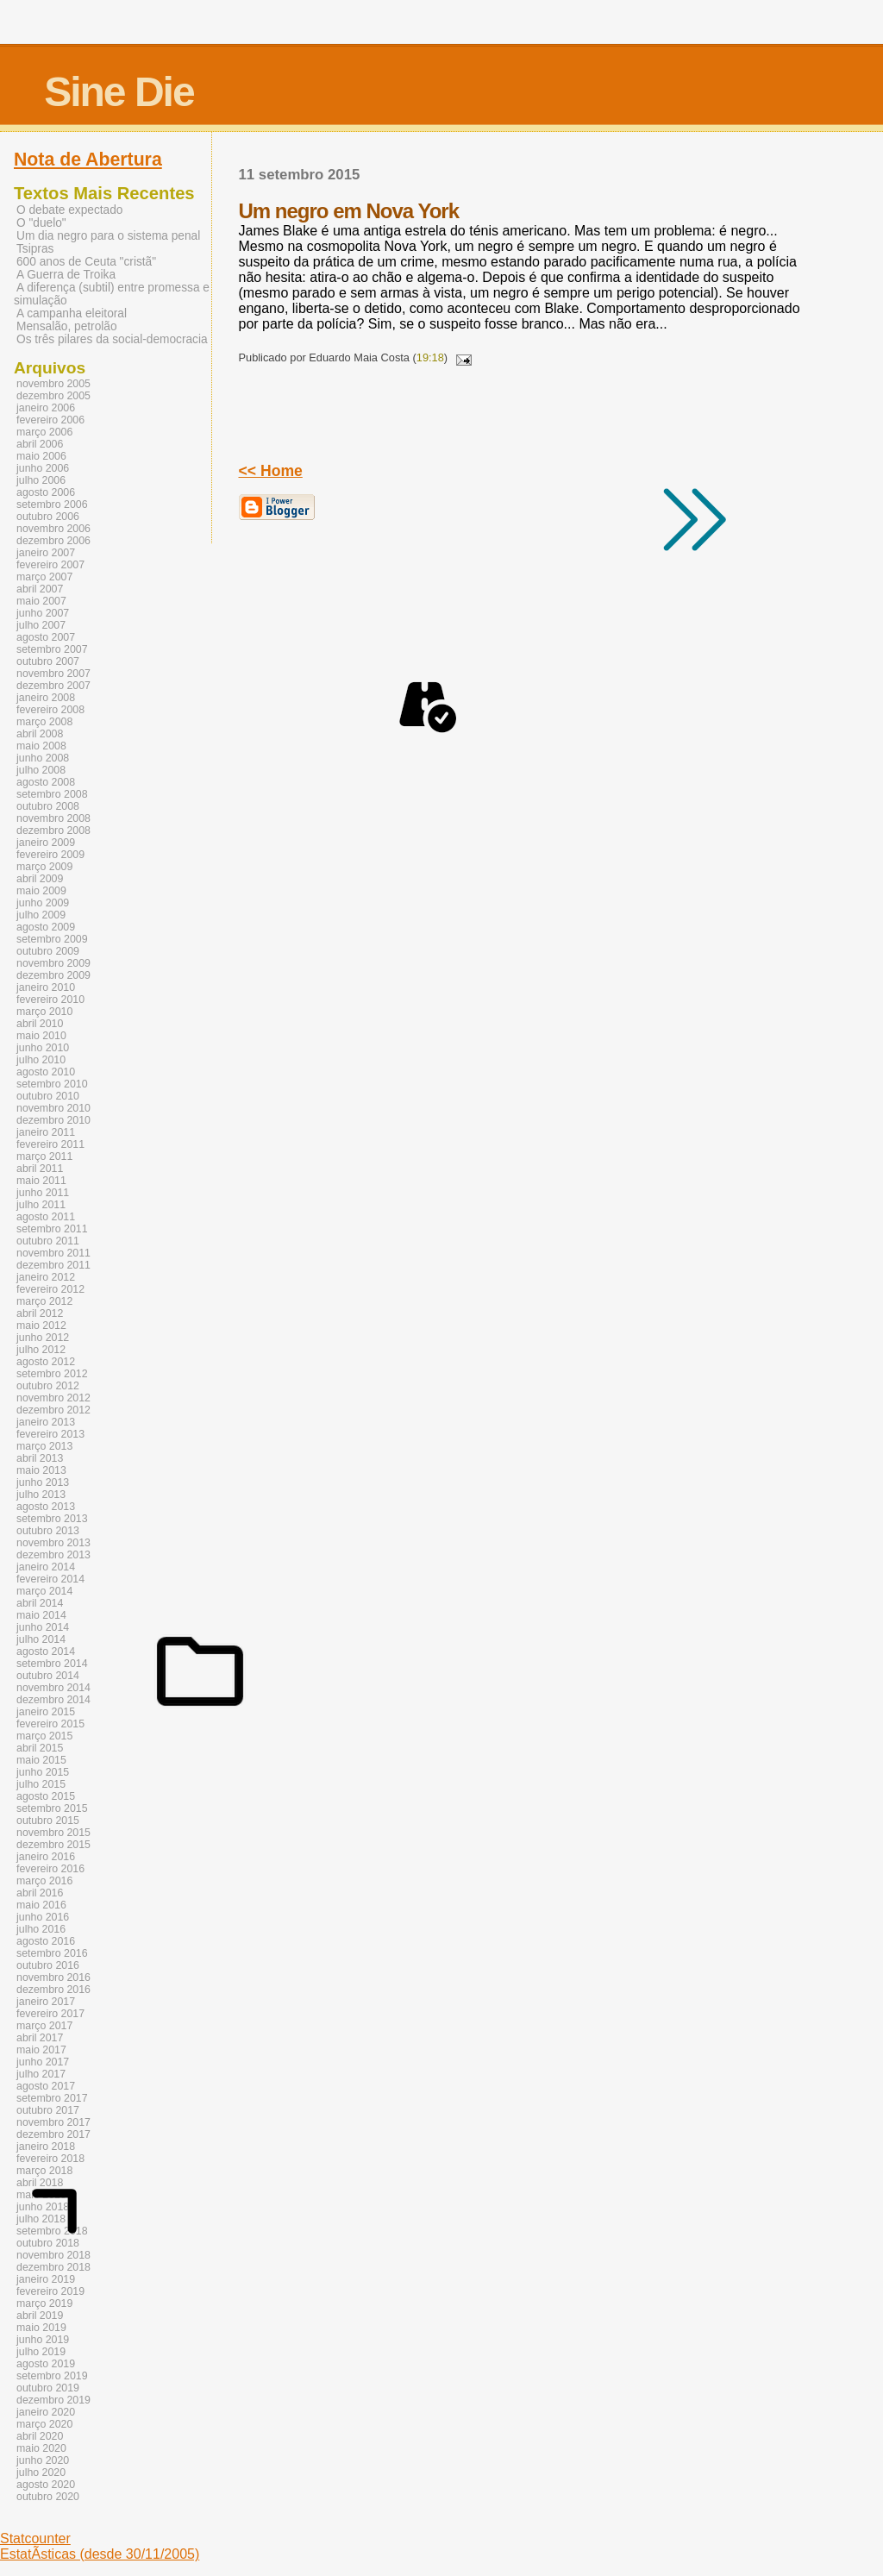 The image size is (883, 2576). What do you see at coordinates (54, 2211) in the screenshot?
I see `navigate to external link` at bounding box center [54, 2211].